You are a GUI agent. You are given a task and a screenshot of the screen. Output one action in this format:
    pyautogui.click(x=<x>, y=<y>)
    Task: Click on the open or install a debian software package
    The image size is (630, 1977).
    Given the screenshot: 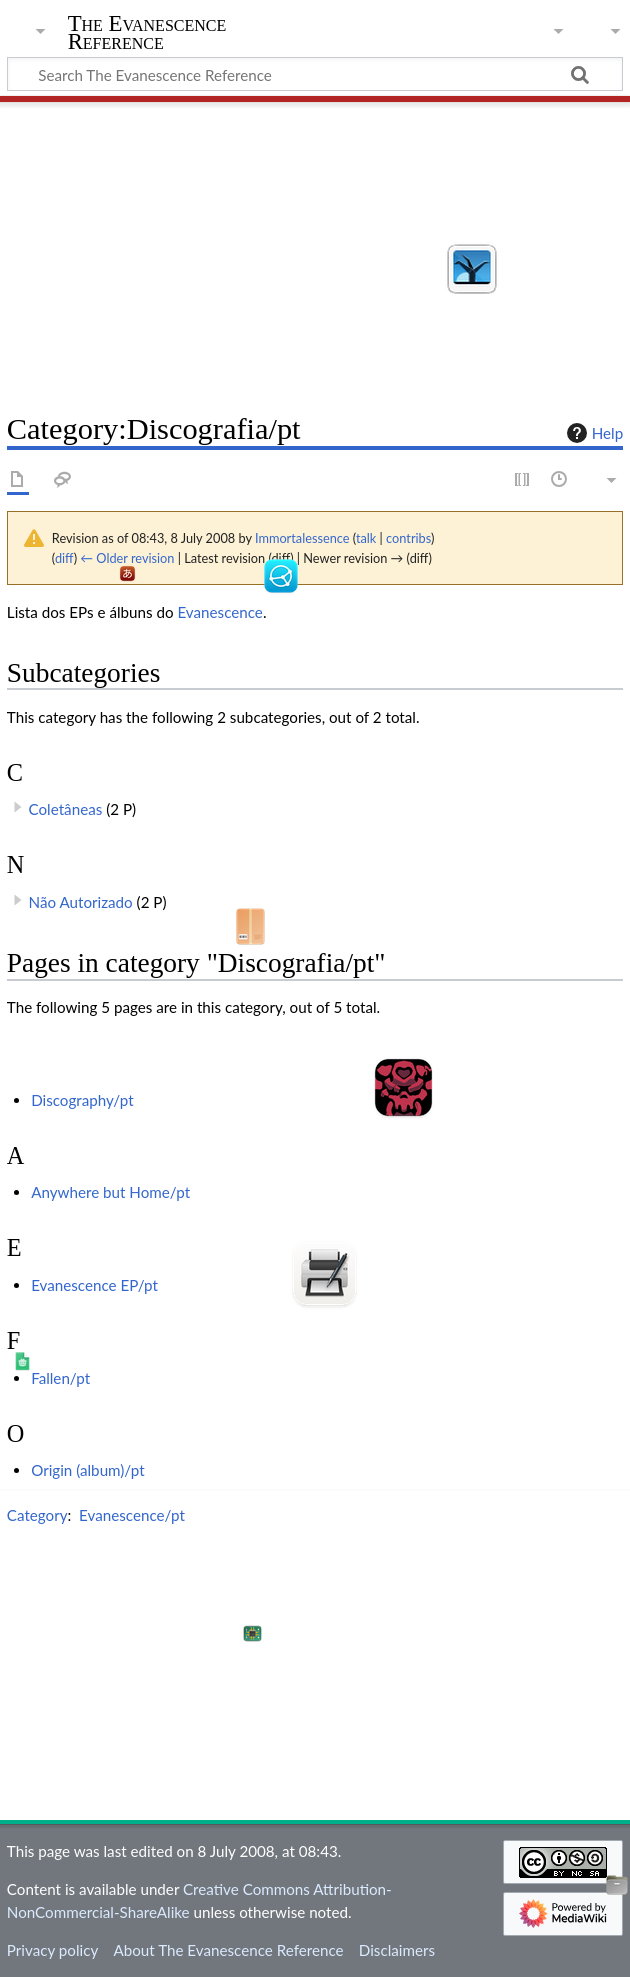 What is the action you would take?
    pyautogui.click(x=250, y=926)
    